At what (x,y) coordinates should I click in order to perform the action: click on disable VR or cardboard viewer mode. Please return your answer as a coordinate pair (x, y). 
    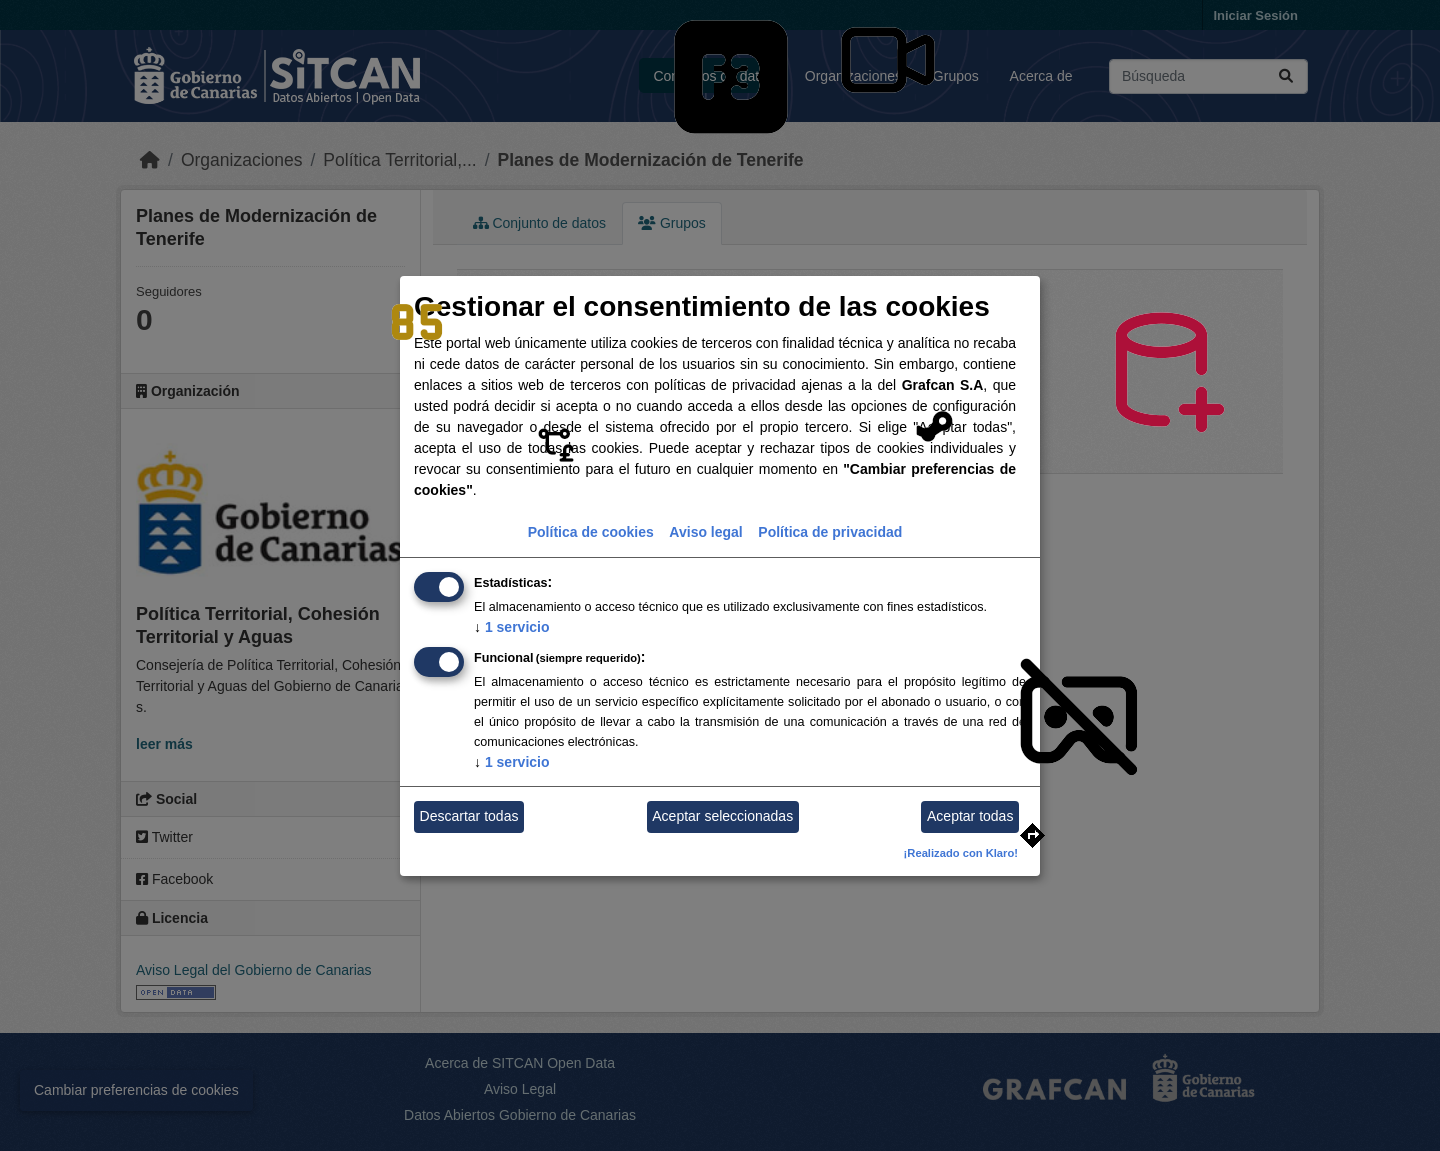
    Looking at the image, I should click on (1079, 717).